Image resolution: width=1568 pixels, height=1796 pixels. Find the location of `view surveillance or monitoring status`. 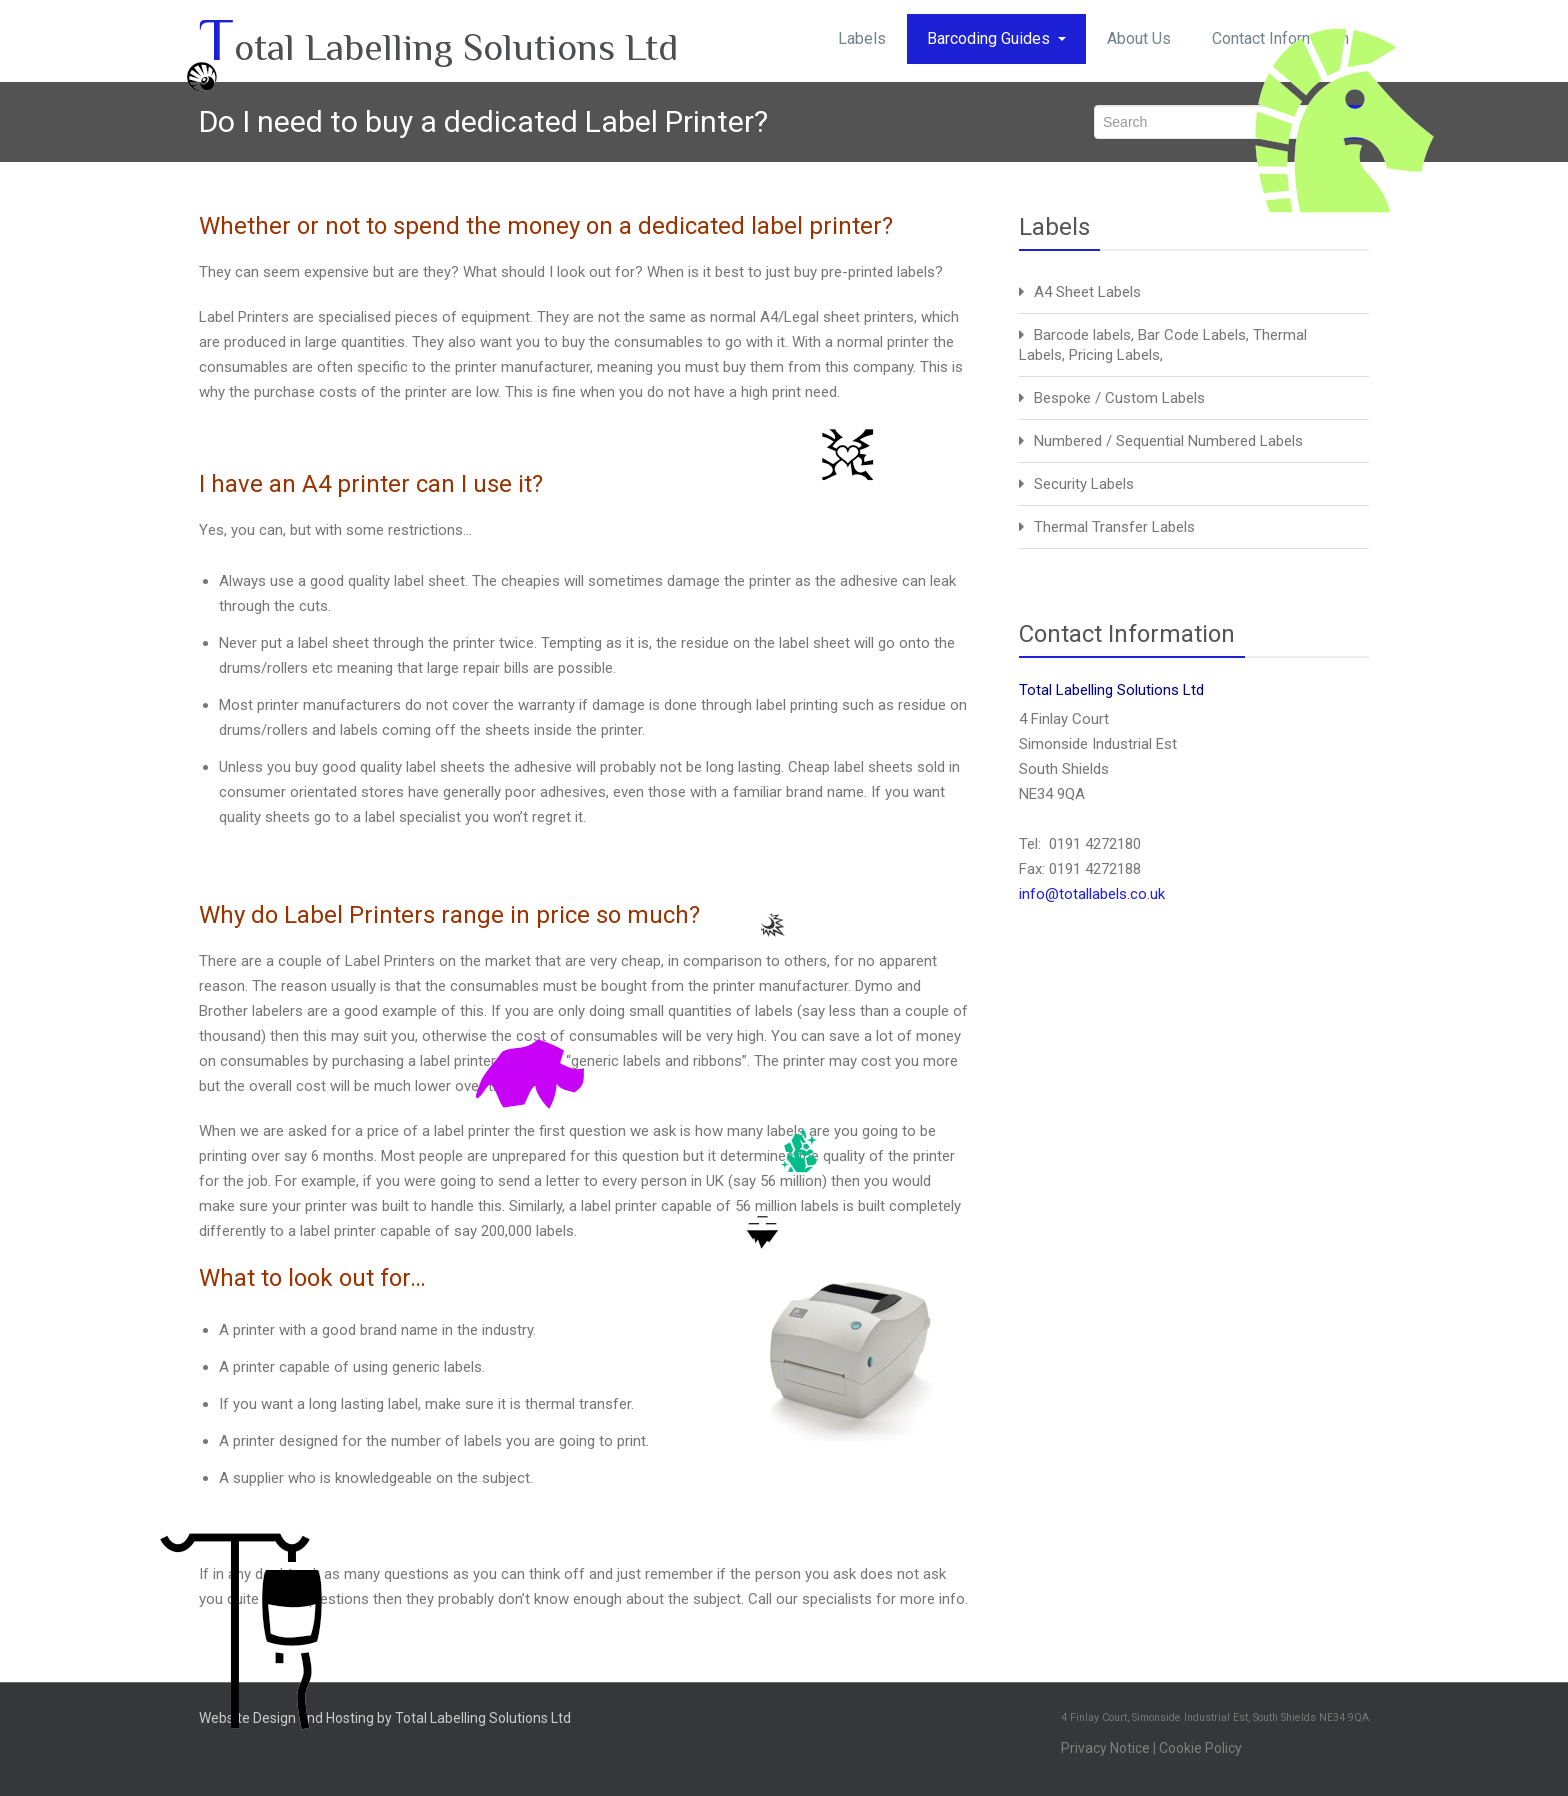

view surveillance or monitoring status is located at coordinates (202, 77).